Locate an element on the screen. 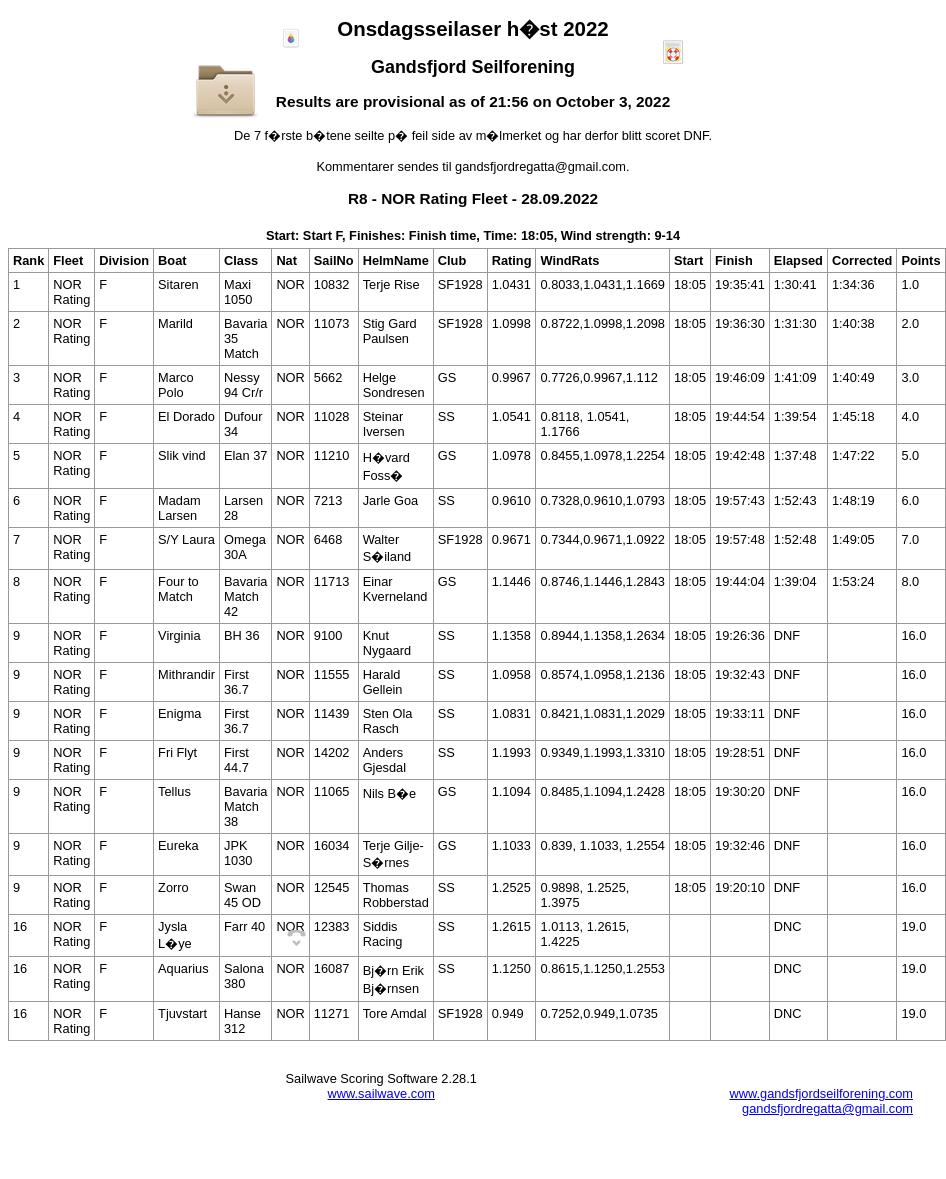  end or hang up a call is located at coordinates (296, 936).